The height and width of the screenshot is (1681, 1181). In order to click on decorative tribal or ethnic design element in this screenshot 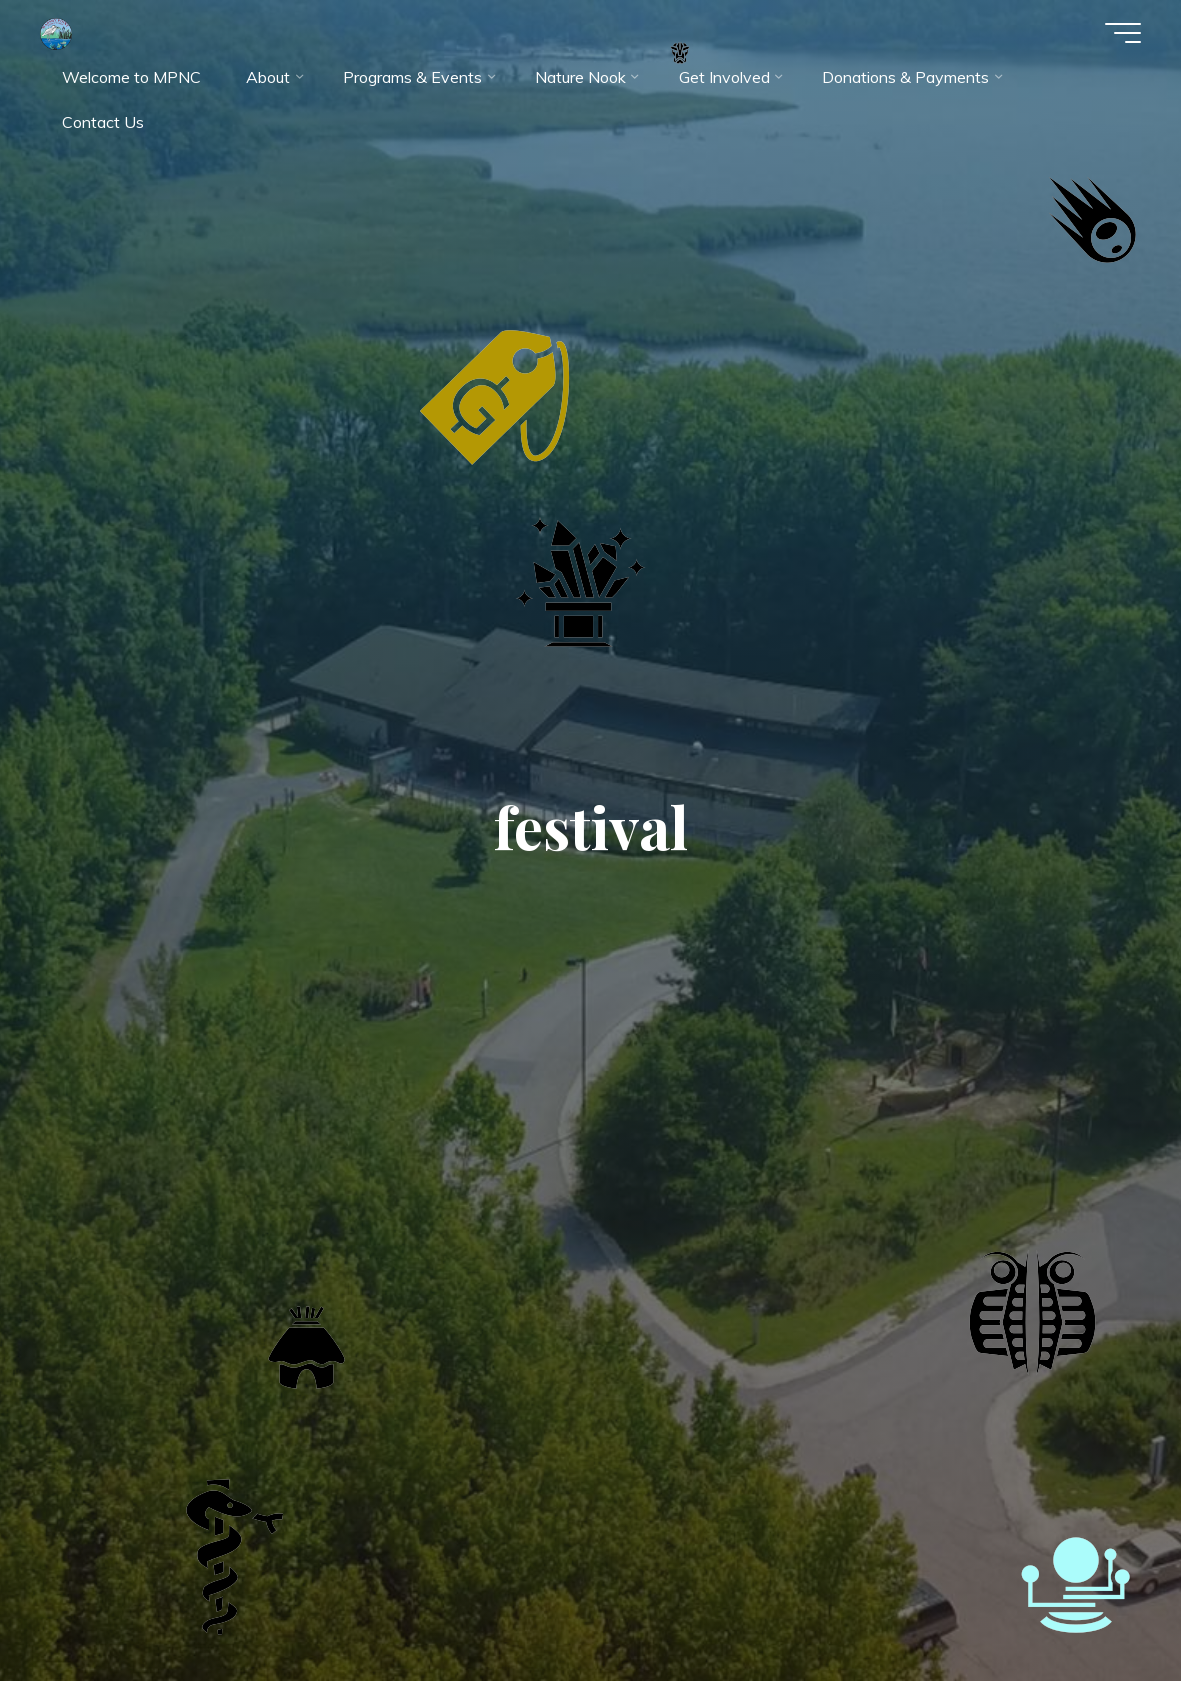, I will do `click(1032, 1312)`.